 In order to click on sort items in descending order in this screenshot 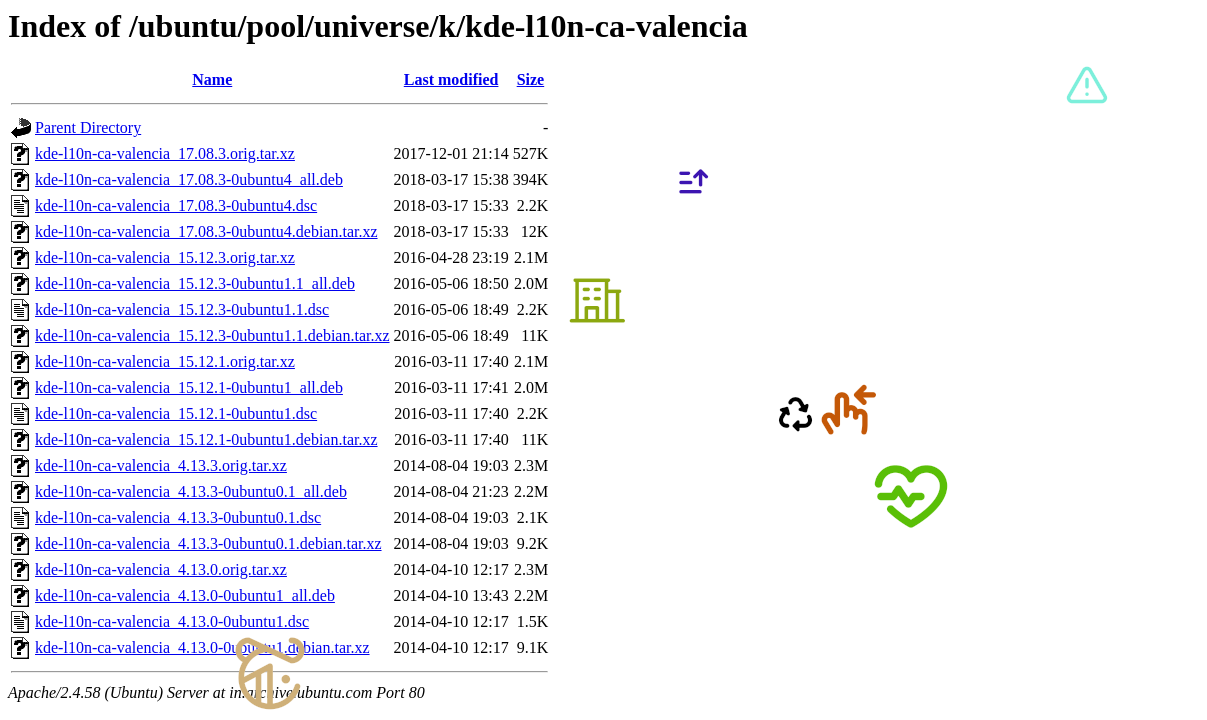, I will do `click(692, 182)`.